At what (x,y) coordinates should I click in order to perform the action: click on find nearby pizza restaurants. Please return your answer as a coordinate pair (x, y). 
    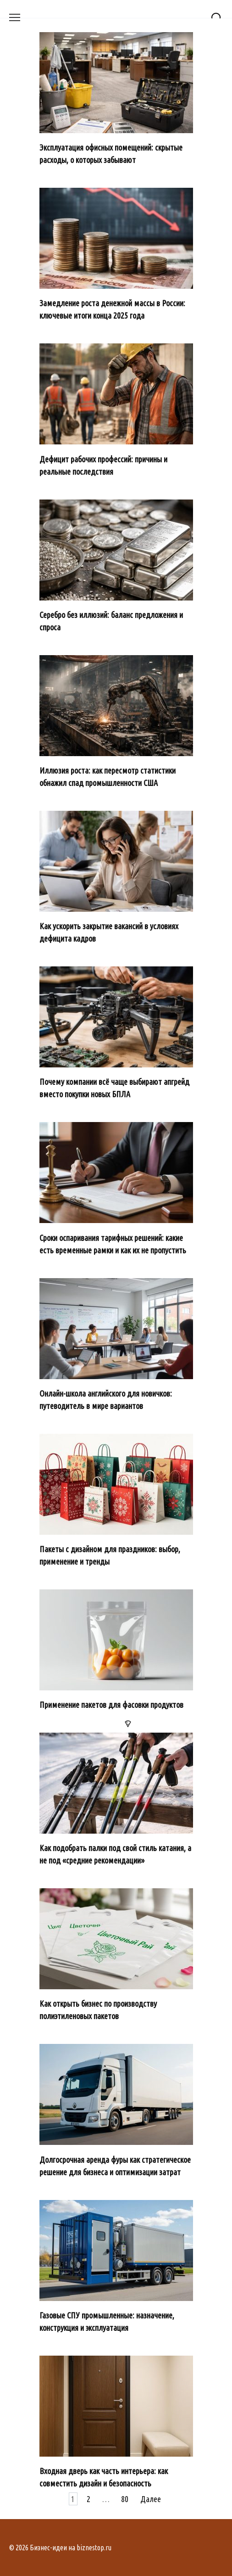
    Looking at the image, I should click on (128, 1724).